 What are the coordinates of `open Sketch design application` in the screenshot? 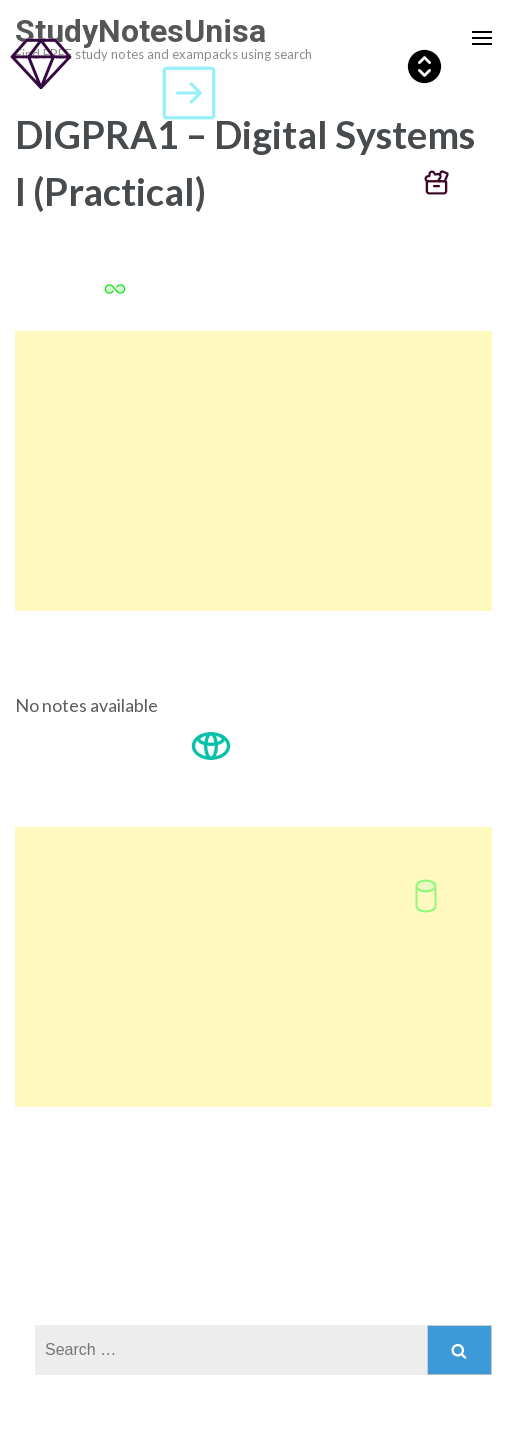 It's located at (41, 63).